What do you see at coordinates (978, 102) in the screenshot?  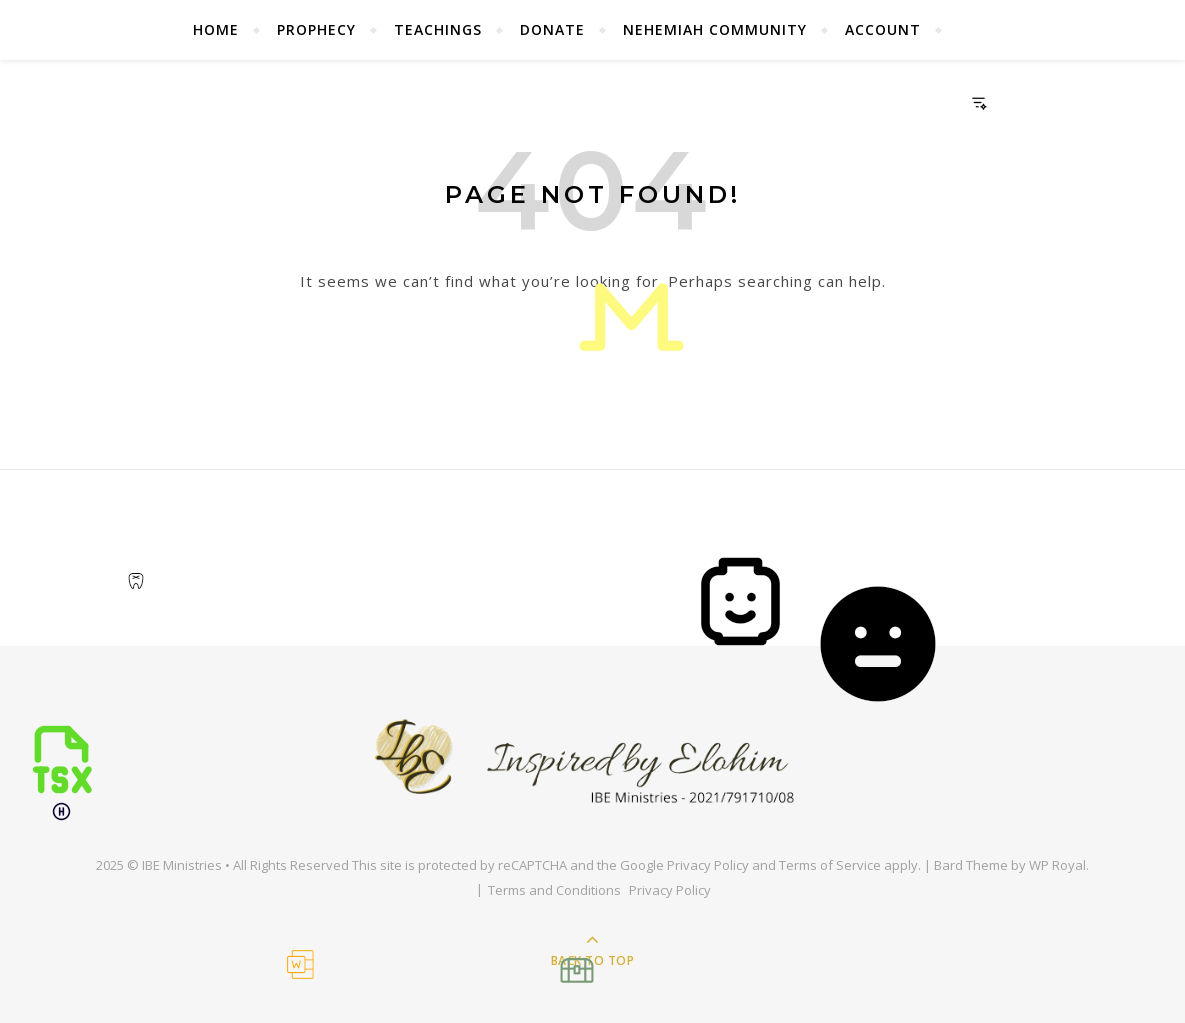 I see `apply AI-powered smart filters` at bounding box center [978, 102].